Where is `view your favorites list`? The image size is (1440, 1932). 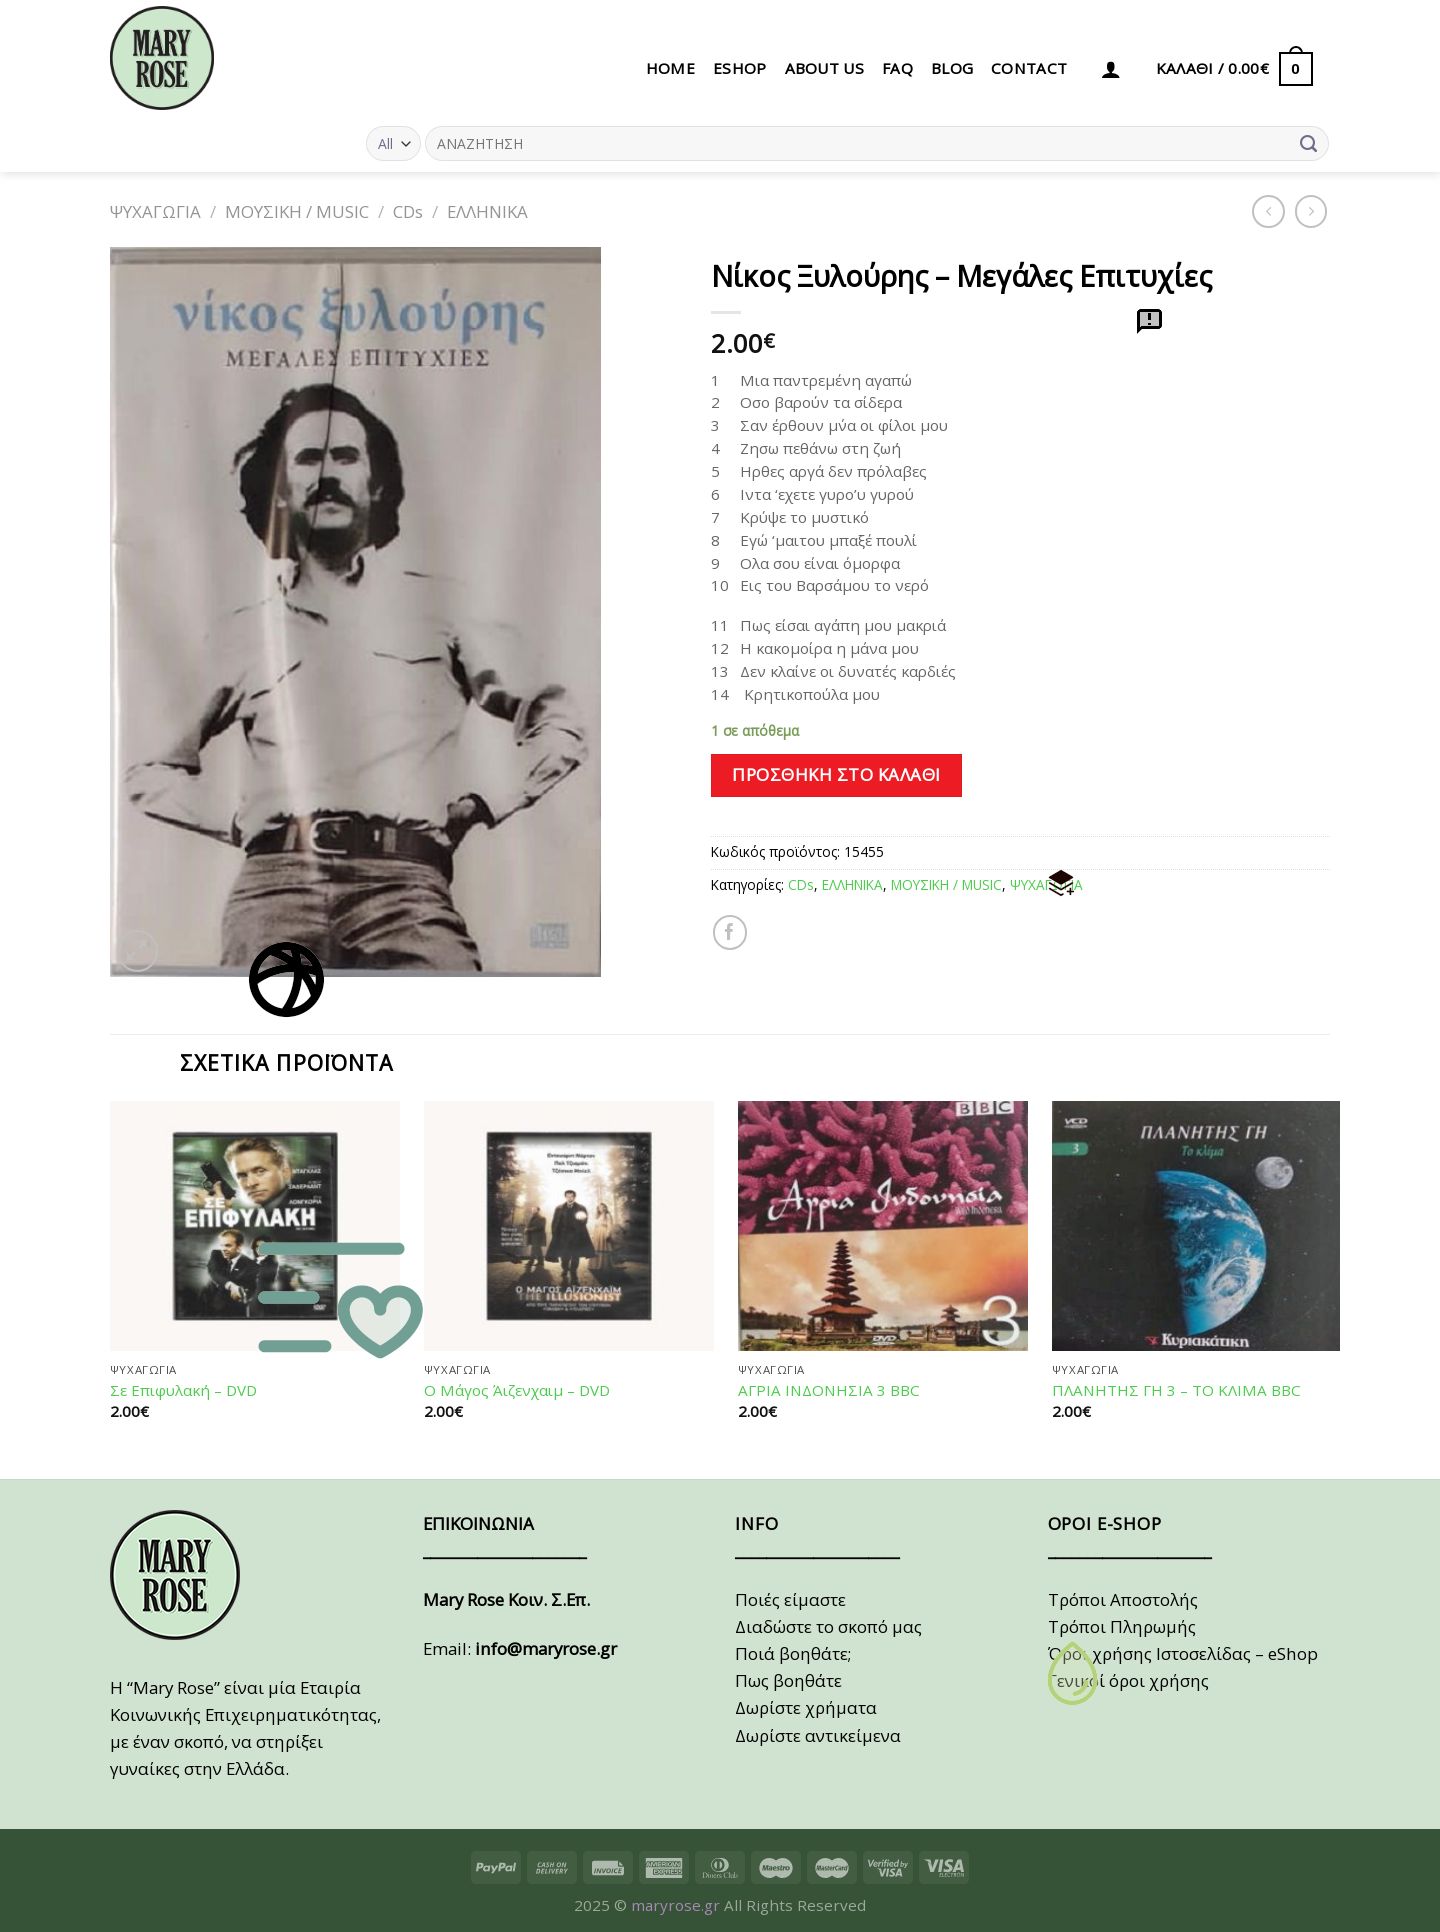 view your favorites list is located at coordinates (331, 1297).